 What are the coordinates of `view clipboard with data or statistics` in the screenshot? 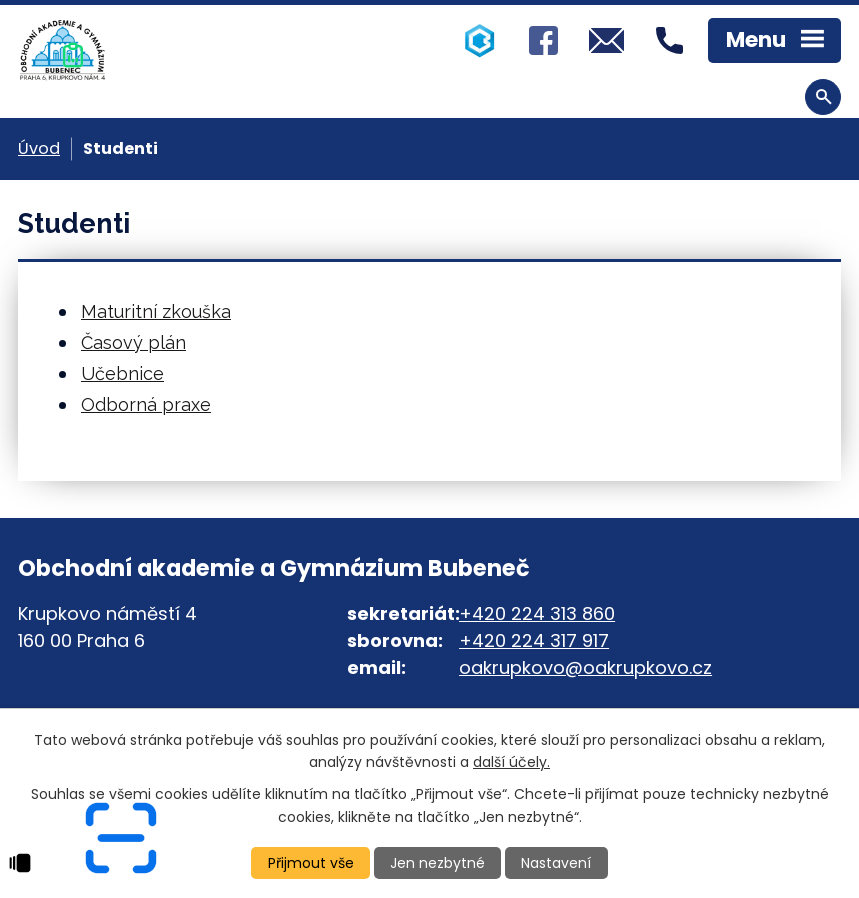 It's located at (73, 55).